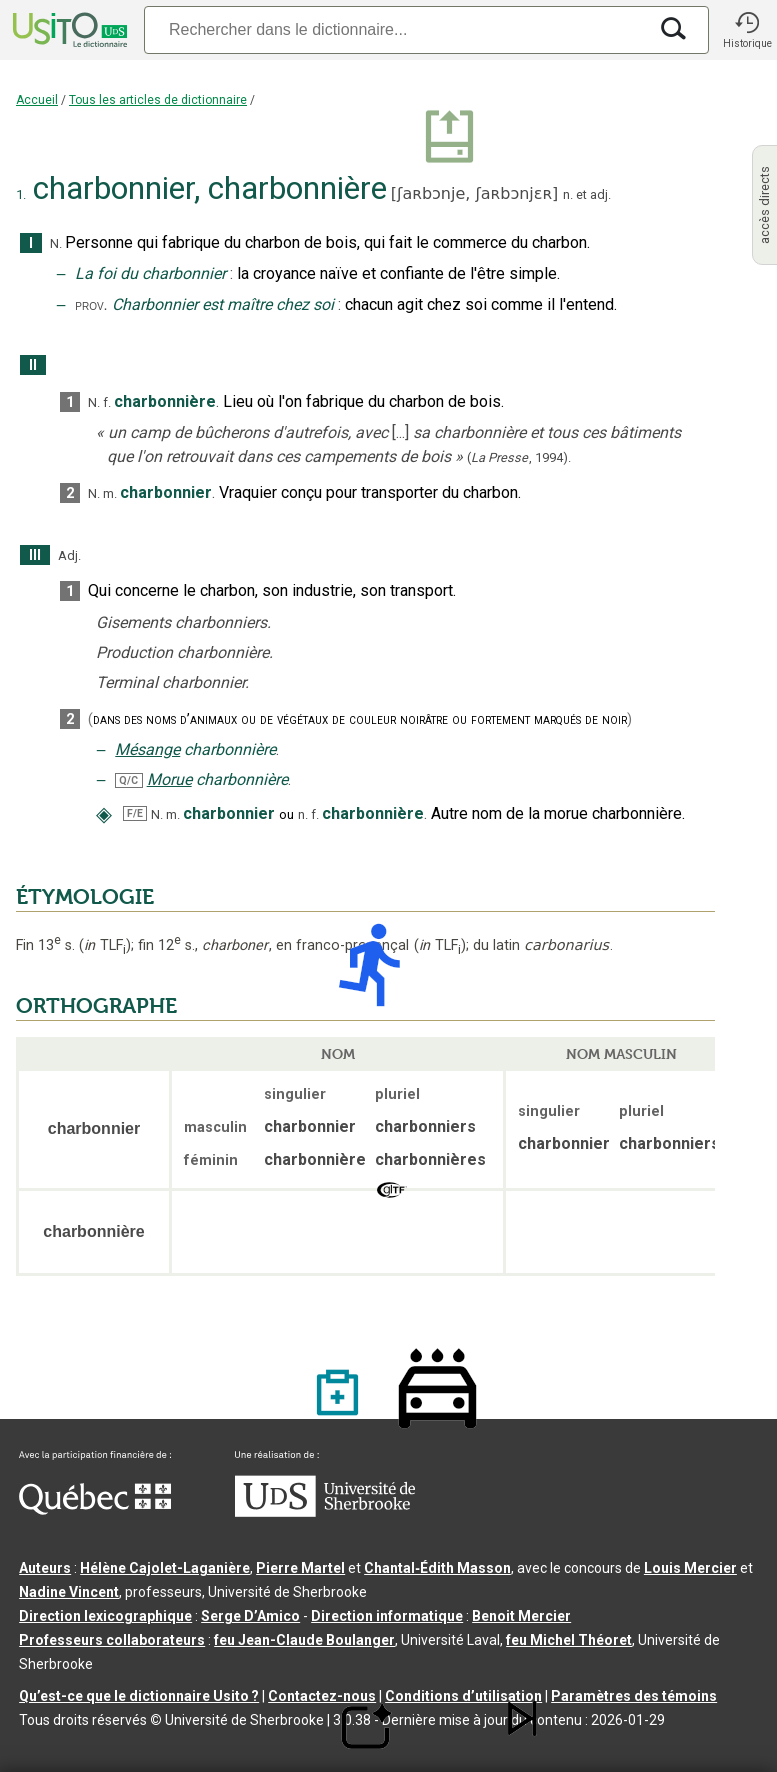 The width and height of the screenshot is (777, 1772). Describe the element at coordinates (392, 1190) in the screenshot. I see `glTF file format logo` at that location.